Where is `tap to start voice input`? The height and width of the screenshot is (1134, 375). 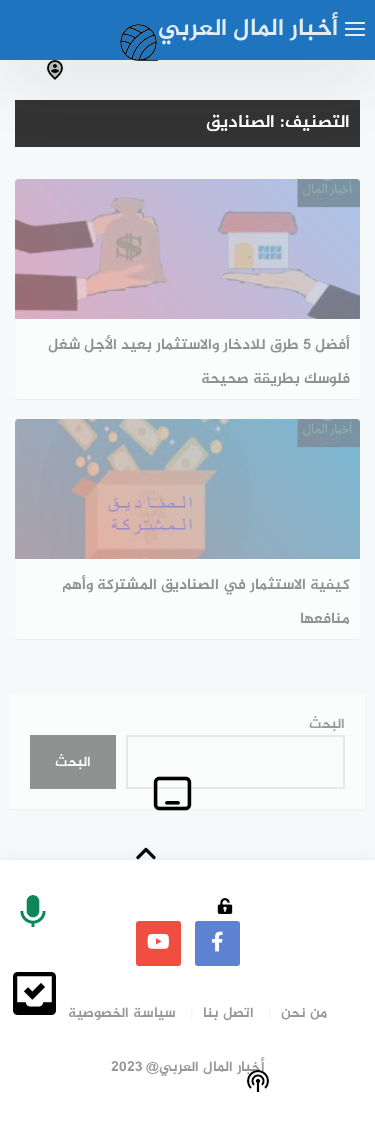 tap to start voice input is located at coordinates (33, 911).